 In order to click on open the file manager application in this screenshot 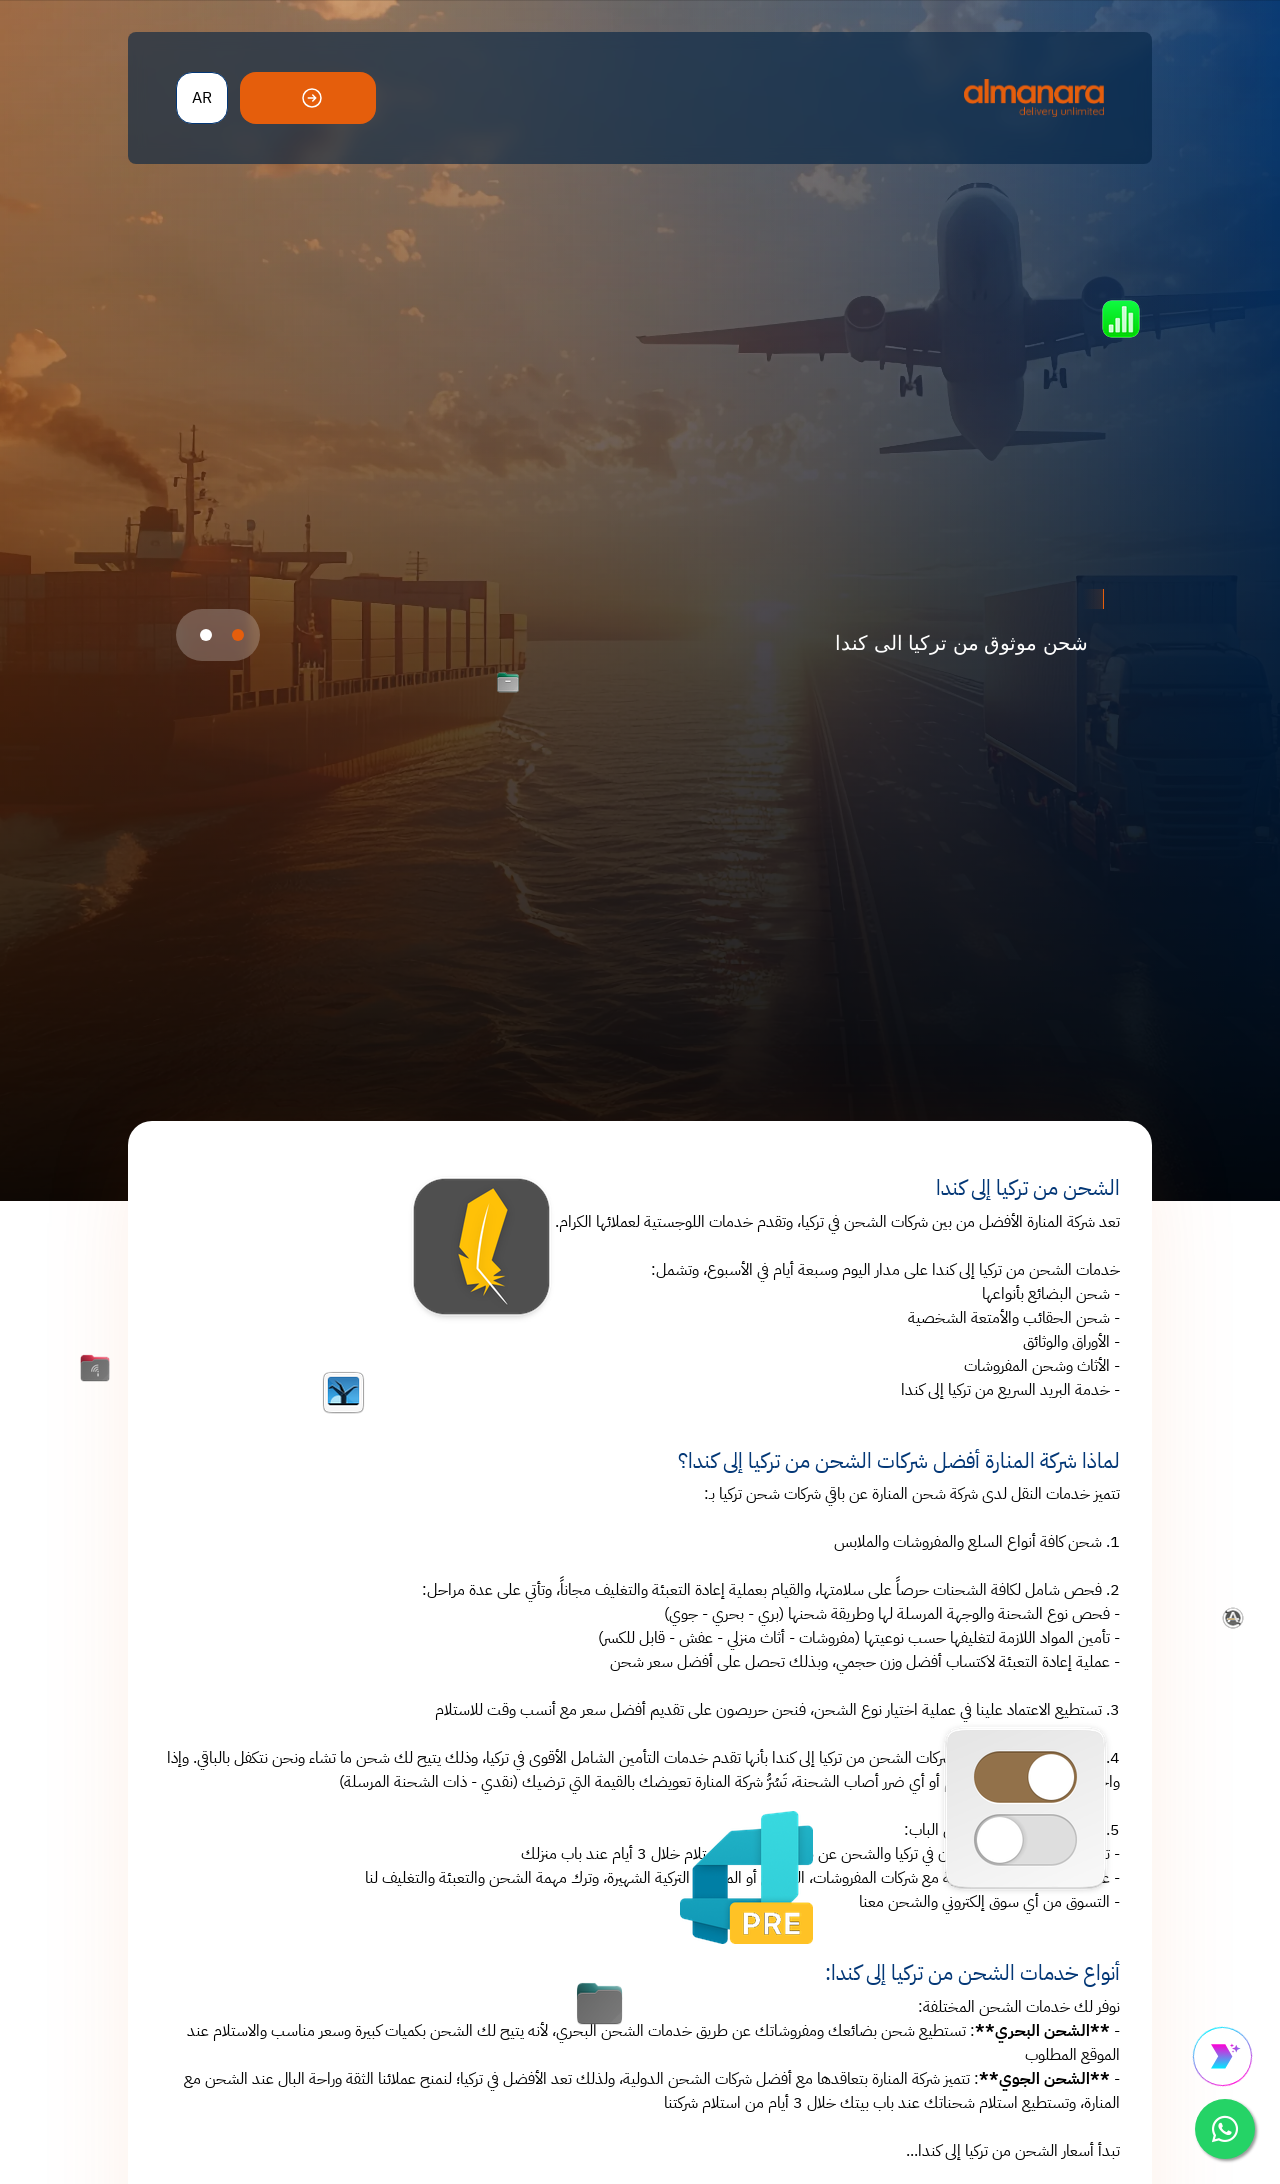, I will do `click(508, 682)`.